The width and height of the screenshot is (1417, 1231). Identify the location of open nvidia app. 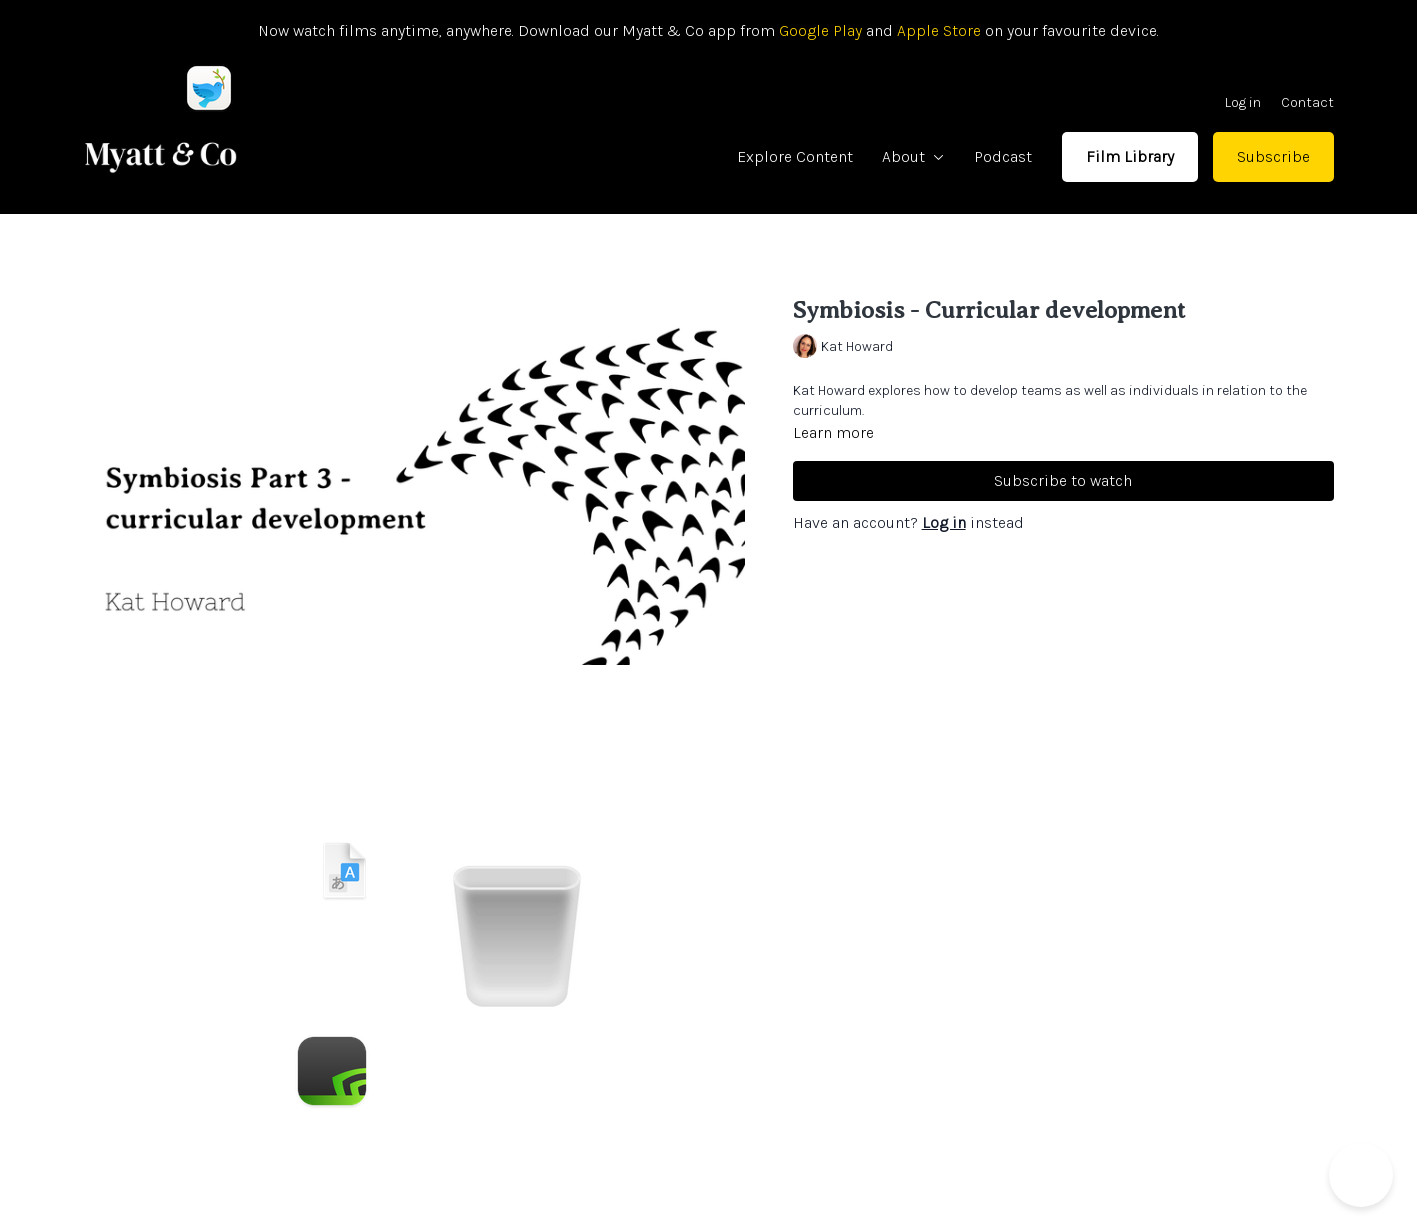
(332, 1071).